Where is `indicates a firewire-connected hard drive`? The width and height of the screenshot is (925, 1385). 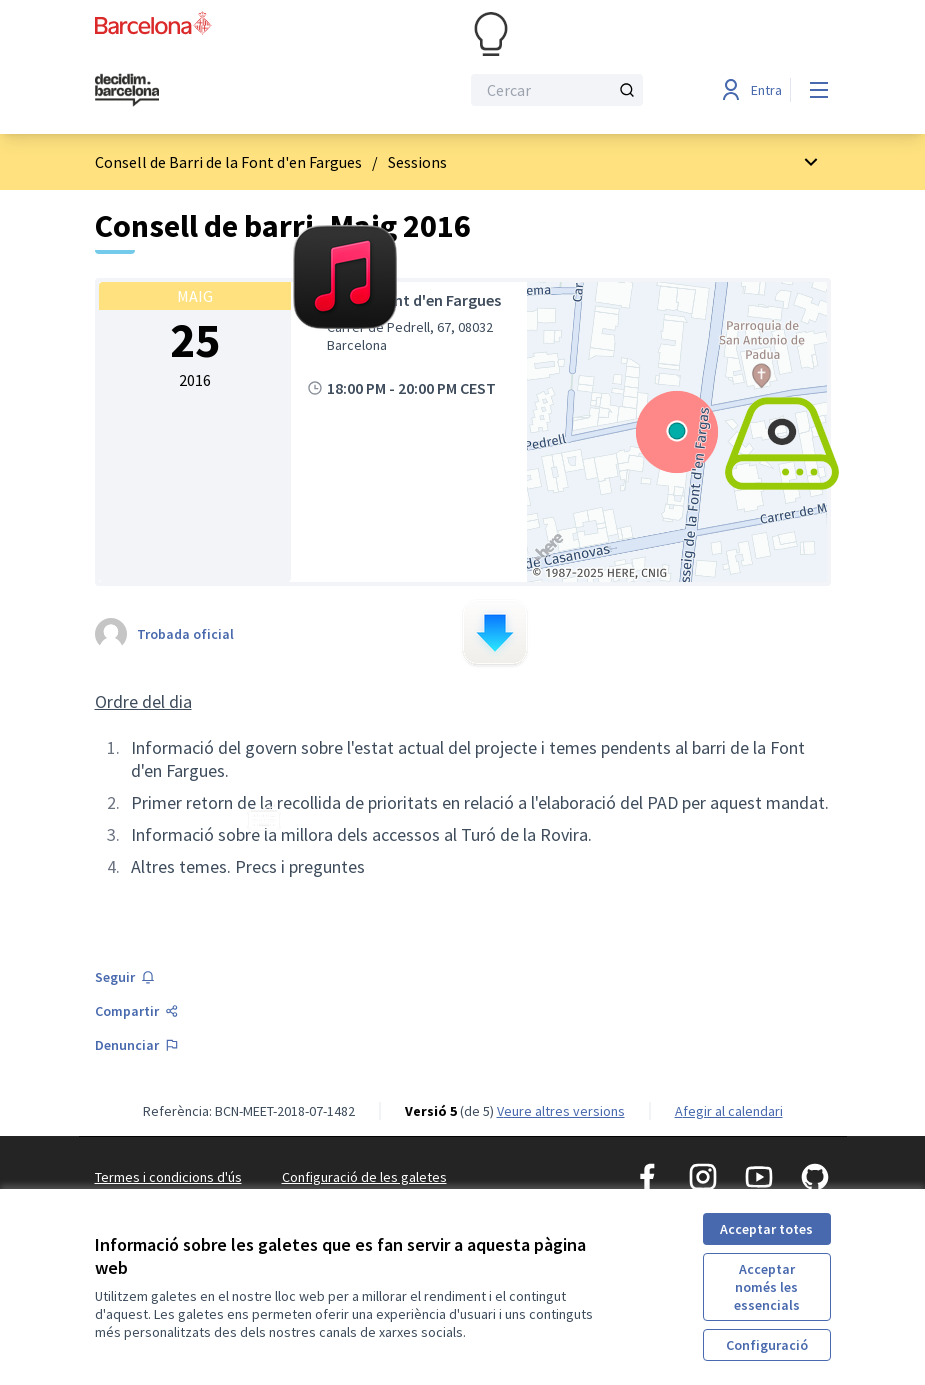 indicates a firewire-connected hard drive is located at coordinates (782, 440).